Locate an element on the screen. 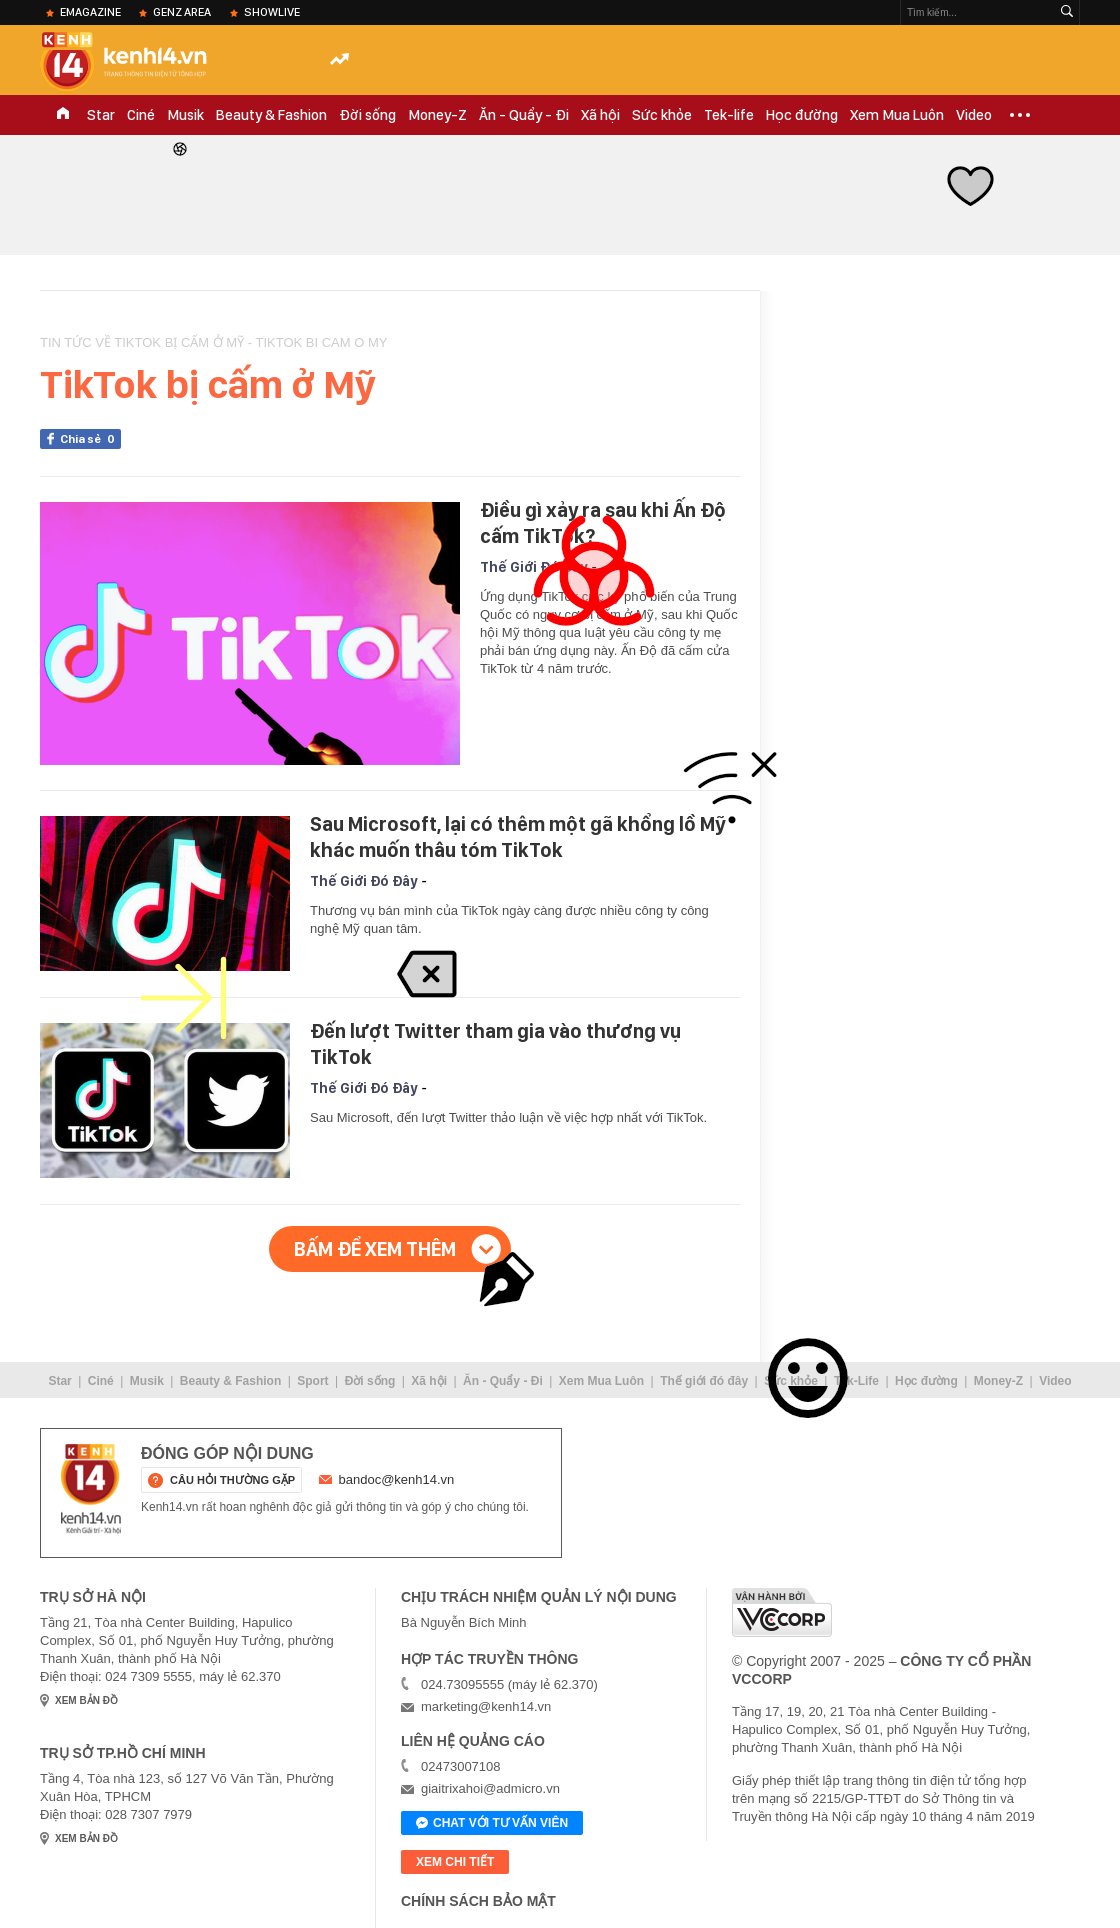 The image size is (1120, 1928). indicates no wifi connection available is located at coordinates (732, 786).